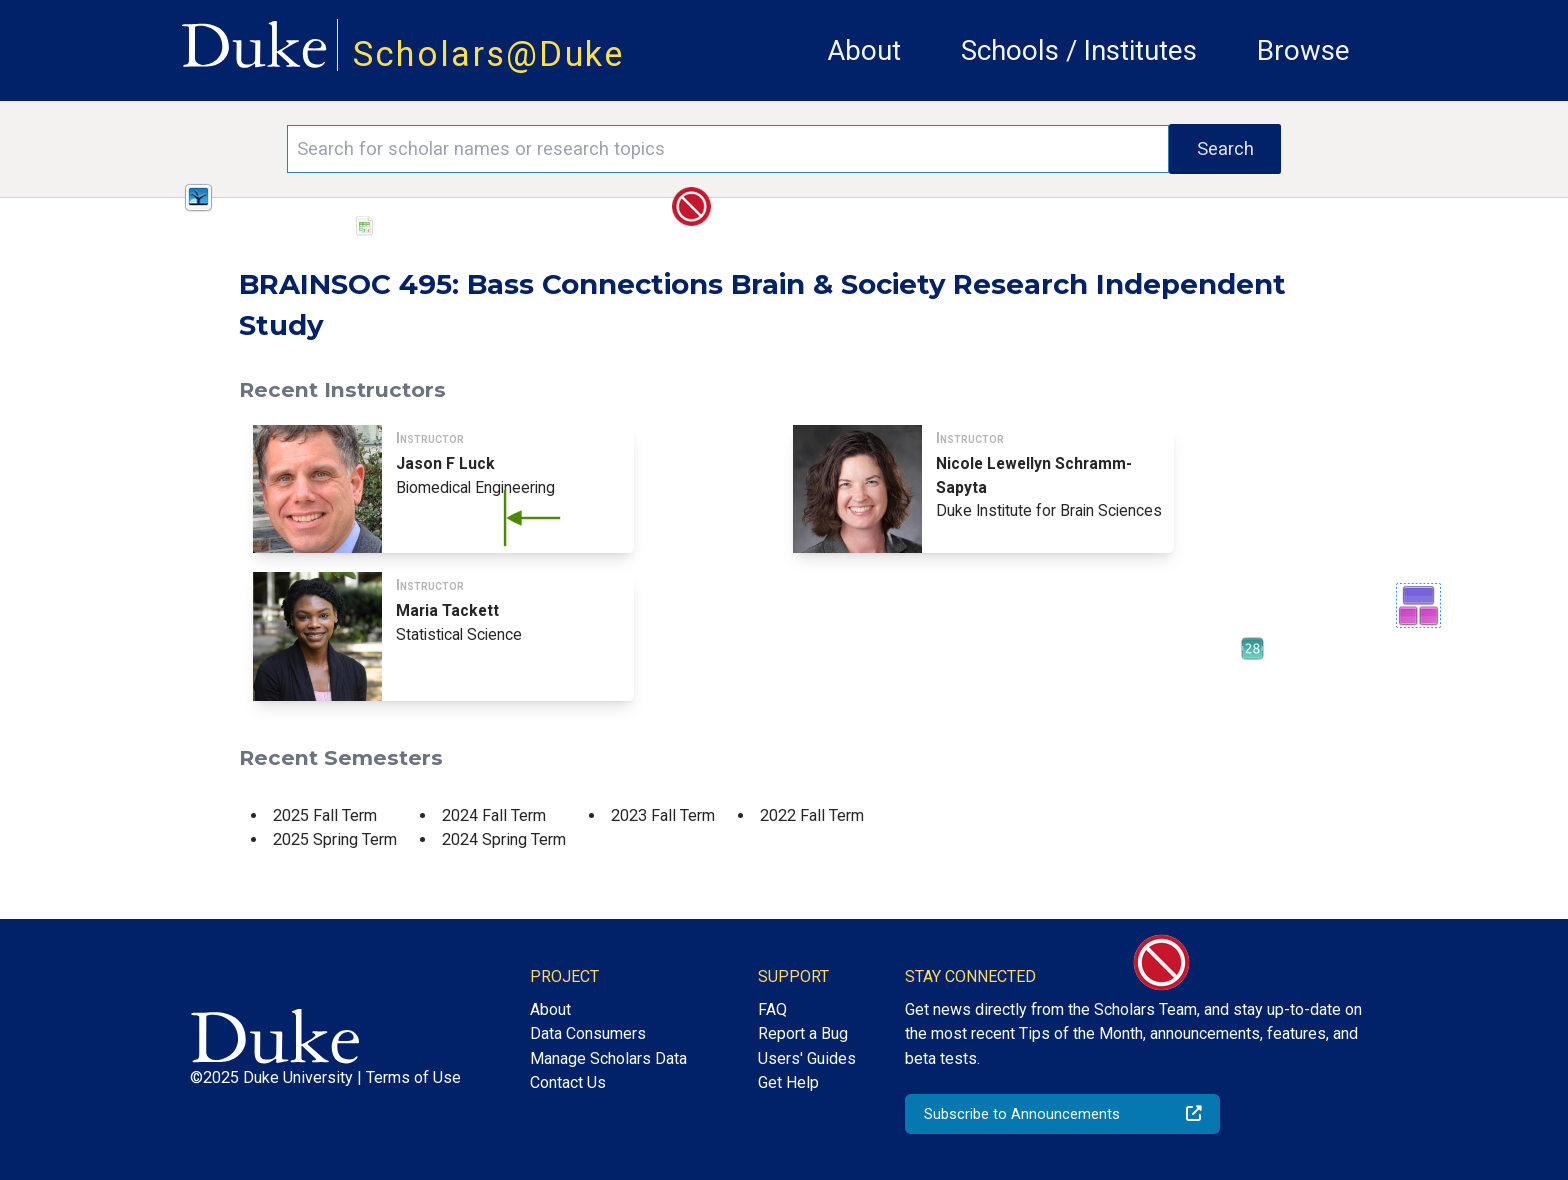  What do you see at coordinates (364, 225) in the screenshot?
I see `openoffice calc spreadsheet file` at bounding box center [364, 225].